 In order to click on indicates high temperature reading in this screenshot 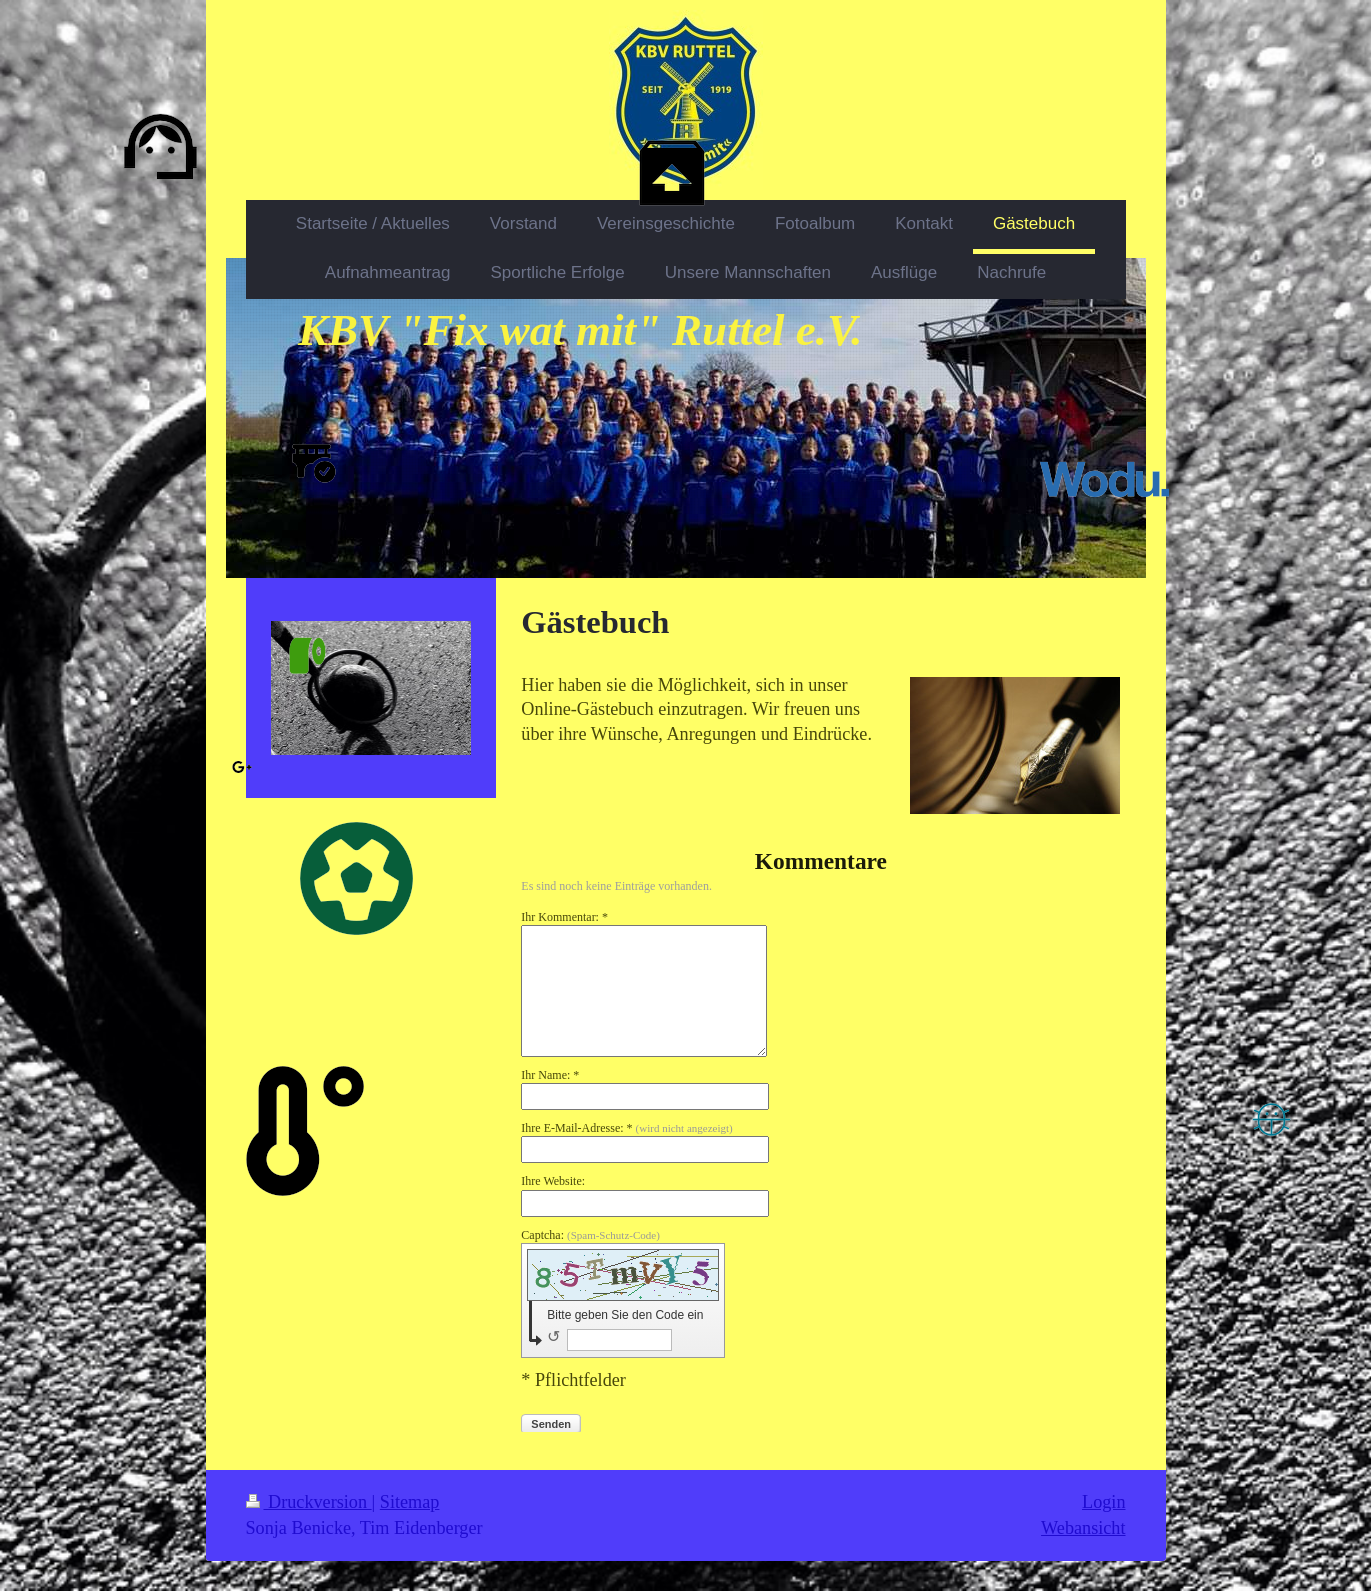, I will do `click(299, 1131)`.